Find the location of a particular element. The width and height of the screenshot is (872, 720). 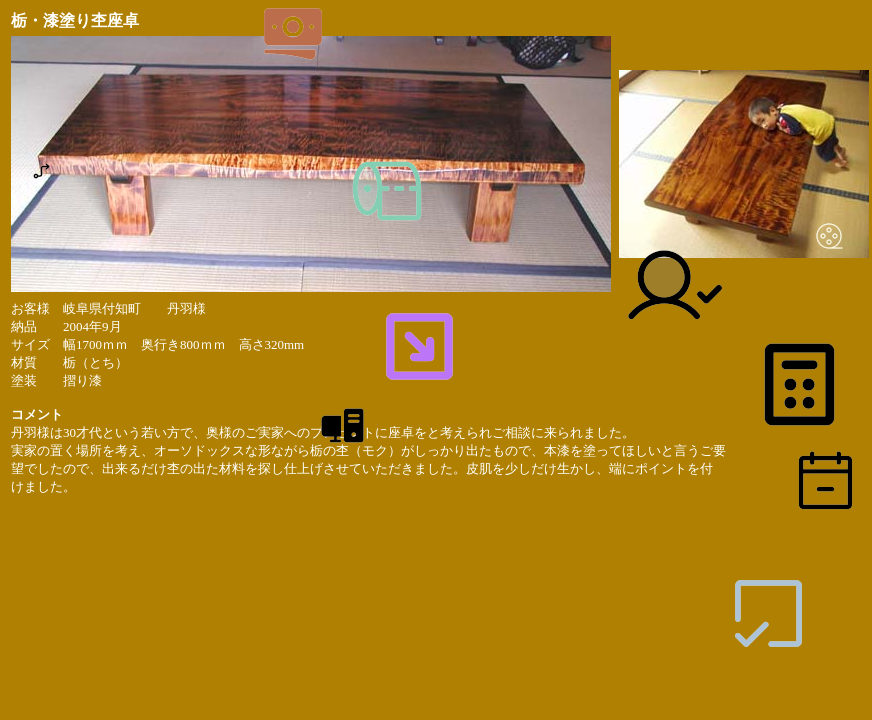

follow a guided path or tutorial is located at coordinates (41, 170).